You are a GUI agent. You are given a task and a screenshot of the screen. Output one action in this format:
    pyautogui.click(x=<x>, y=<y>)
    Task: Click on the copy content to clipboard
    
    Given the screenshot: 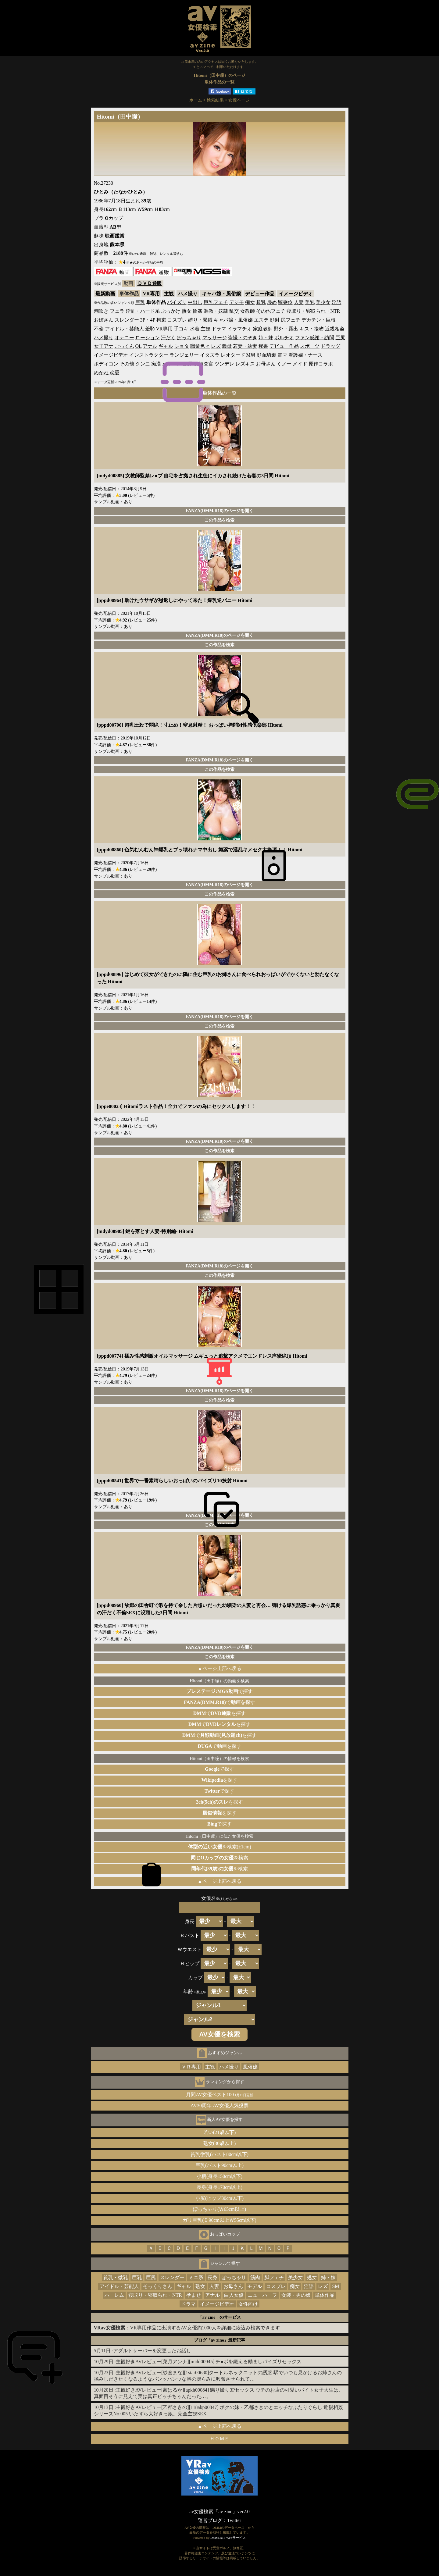 What is the action you would take?
    pyautogui.click(x=151, y=1874)
    